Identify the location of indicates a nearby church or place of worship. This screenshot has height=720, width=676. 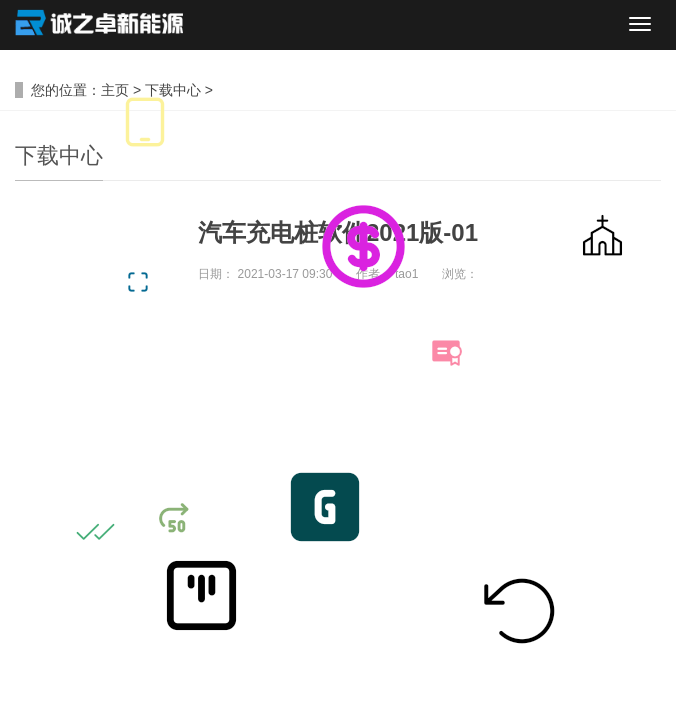
(602, 237).